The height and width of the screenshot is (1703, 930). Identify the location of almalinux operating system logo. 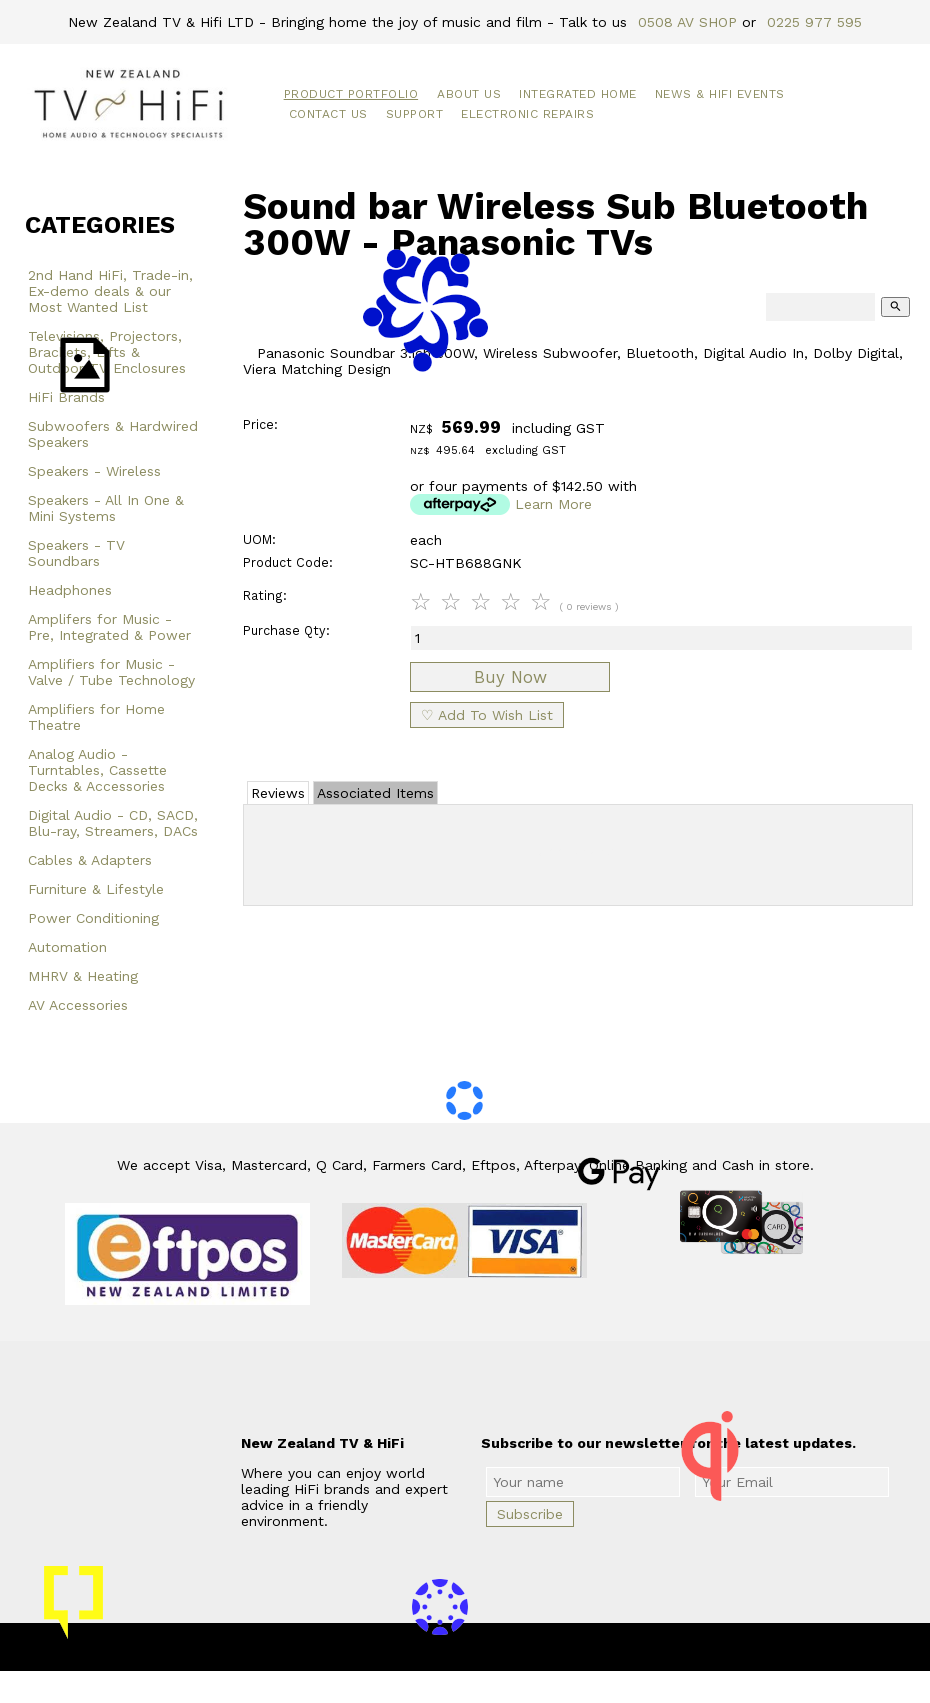
(425, 310).